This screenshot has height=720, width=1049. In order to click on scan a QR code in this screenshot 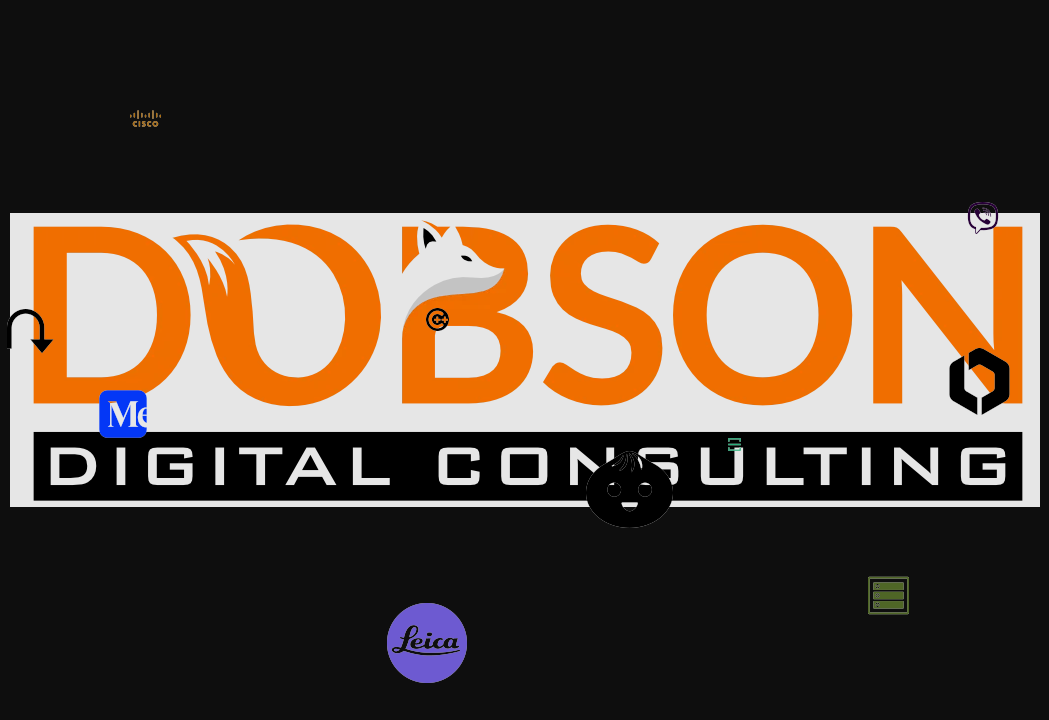, I will do `click(734, 444)`.